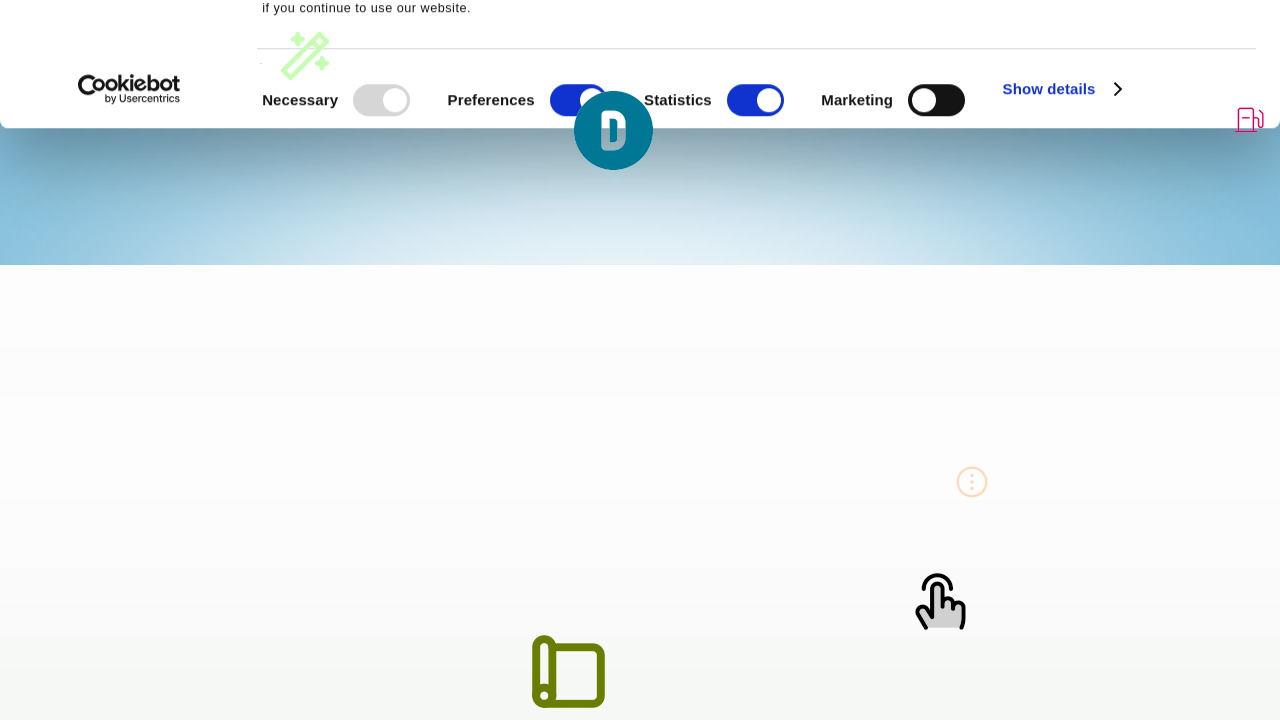 The image size is (1280, 720). I want to click on open more options menu, so click(972, 482).